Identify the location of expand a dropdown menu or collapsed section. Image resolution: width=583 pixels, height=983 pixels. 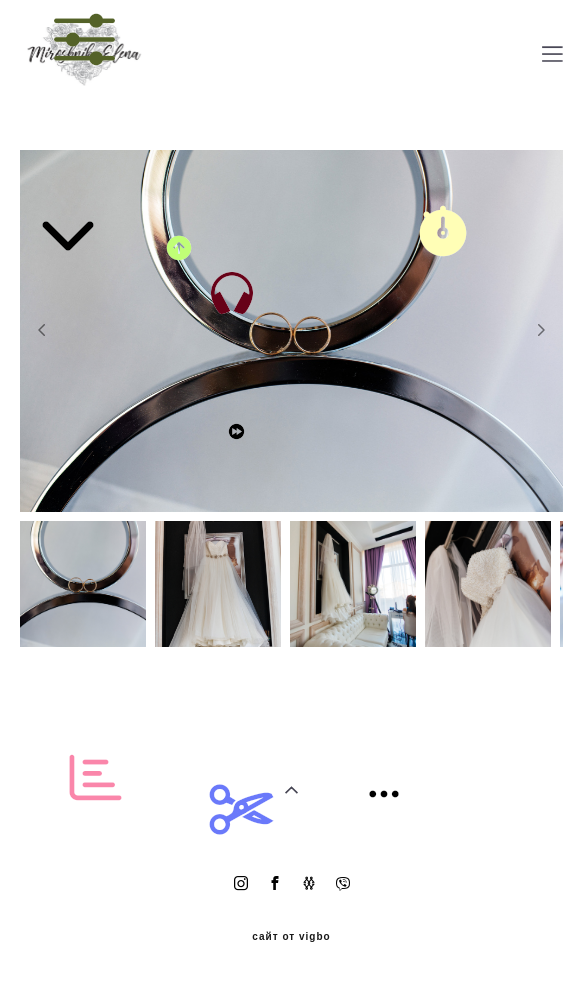
(68, 236).